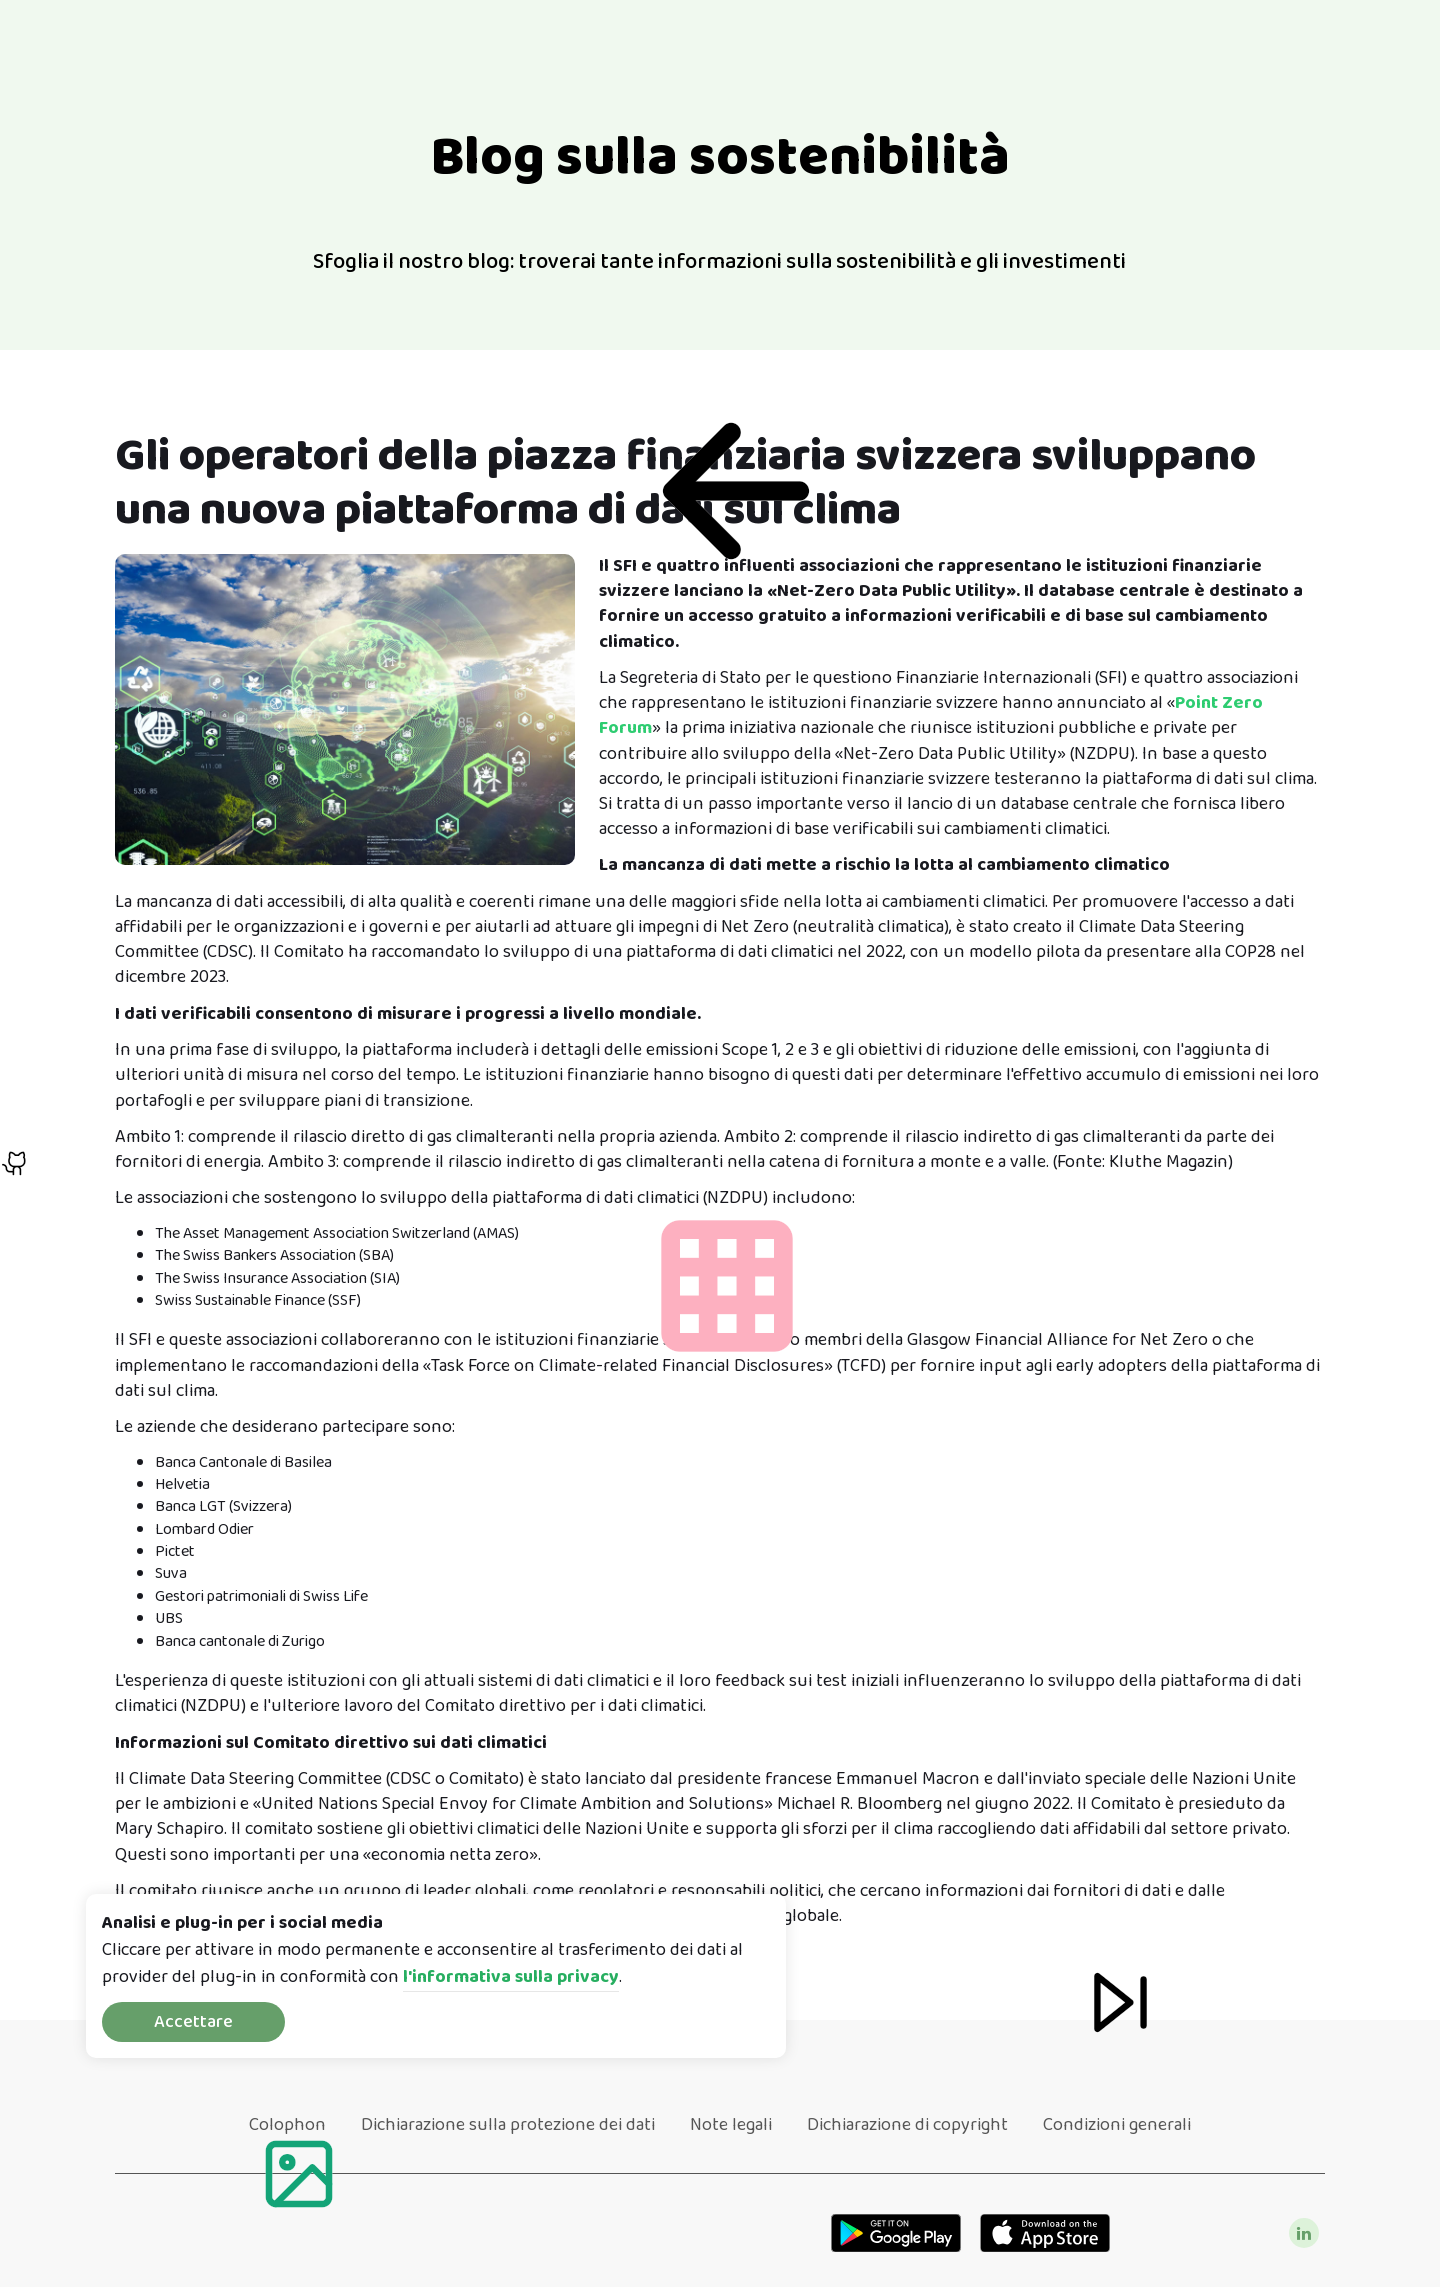  I want to click on view data in grid or table format, so click(727, 1286).